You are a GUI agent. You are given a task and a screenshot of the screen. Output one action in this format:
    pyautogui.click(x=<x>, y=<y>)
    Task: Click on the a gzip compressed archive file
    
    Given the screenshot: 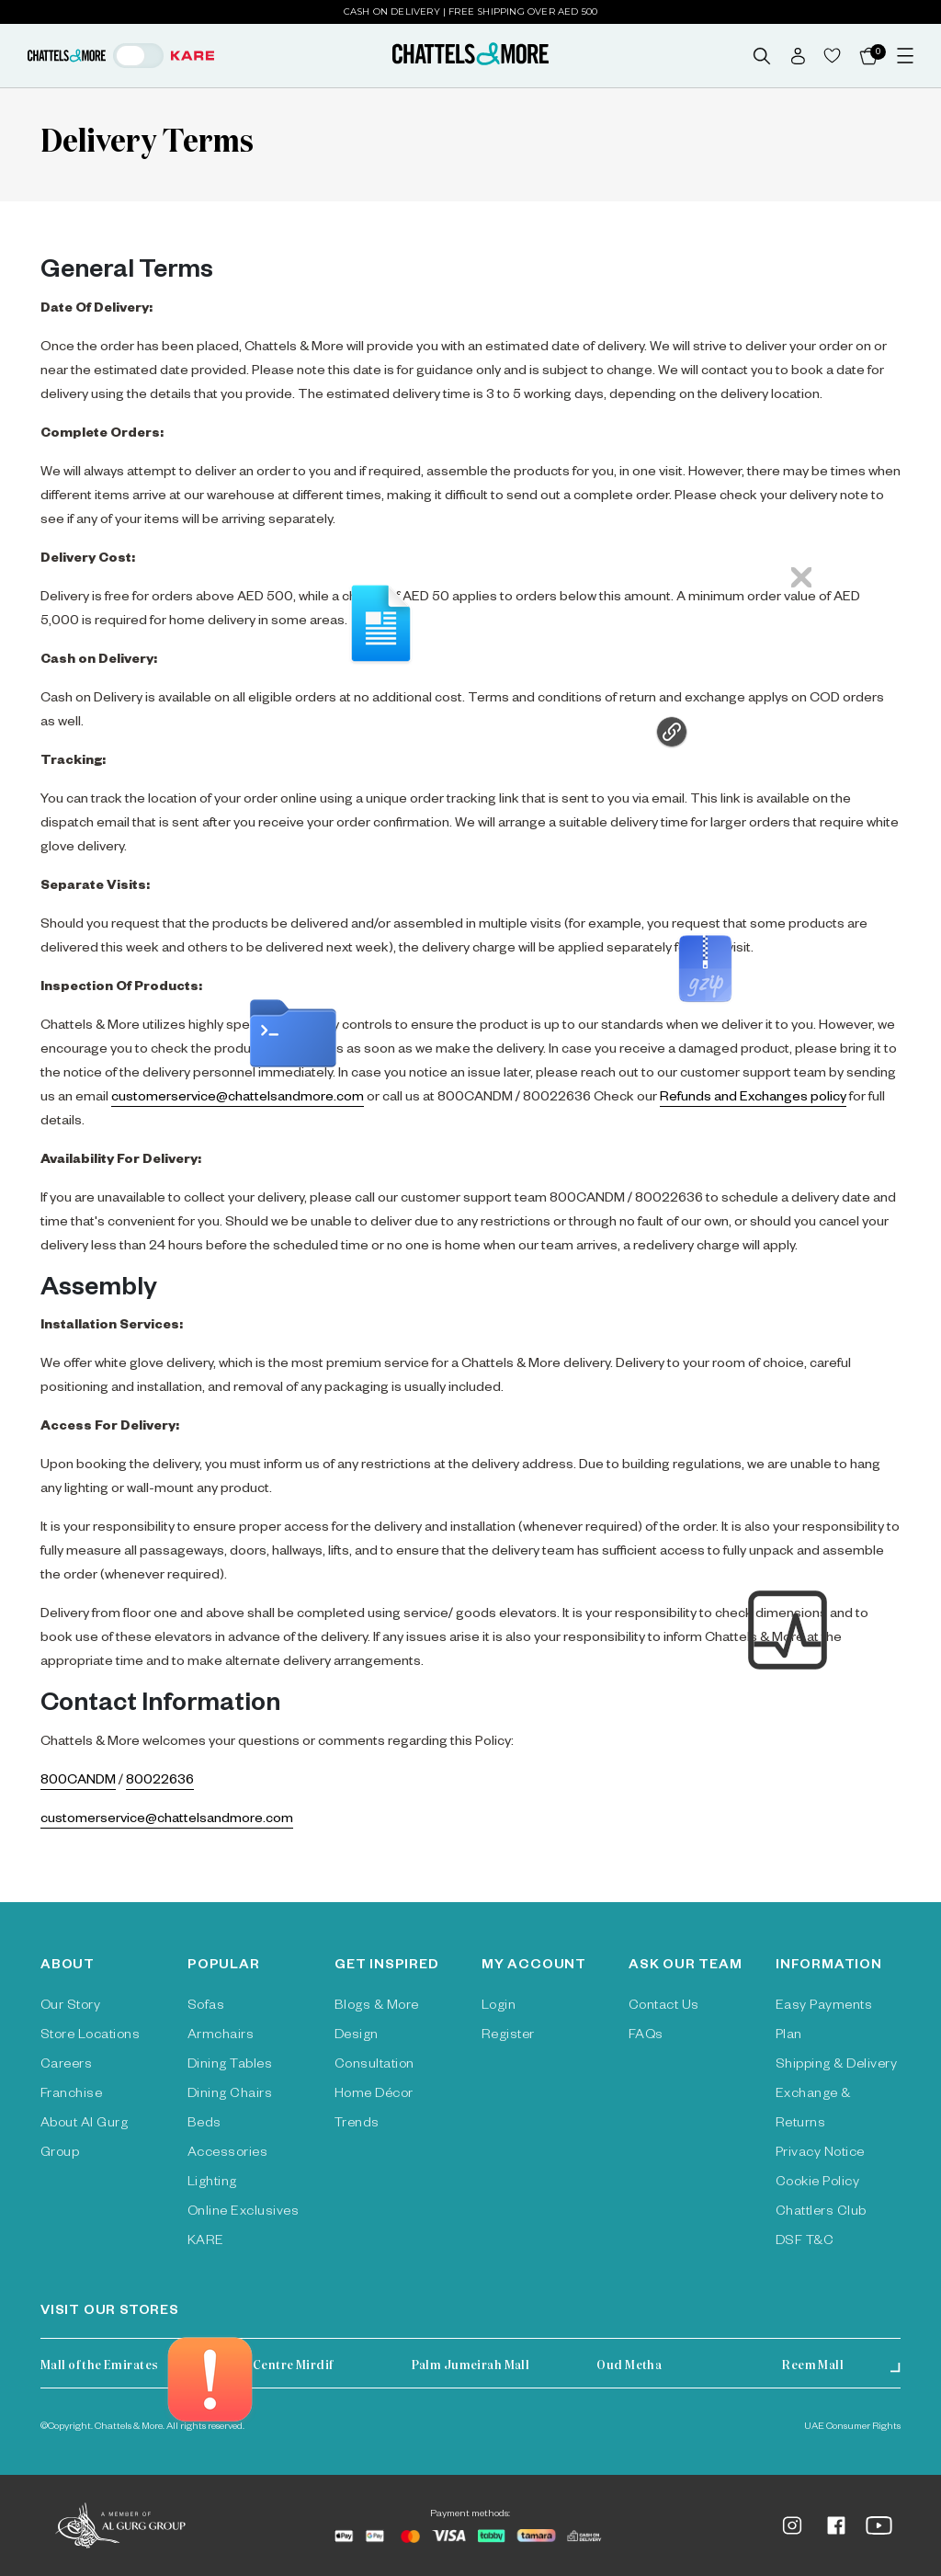 What is the action you would take?
    pyautogui.click(x=705, y=968)
    